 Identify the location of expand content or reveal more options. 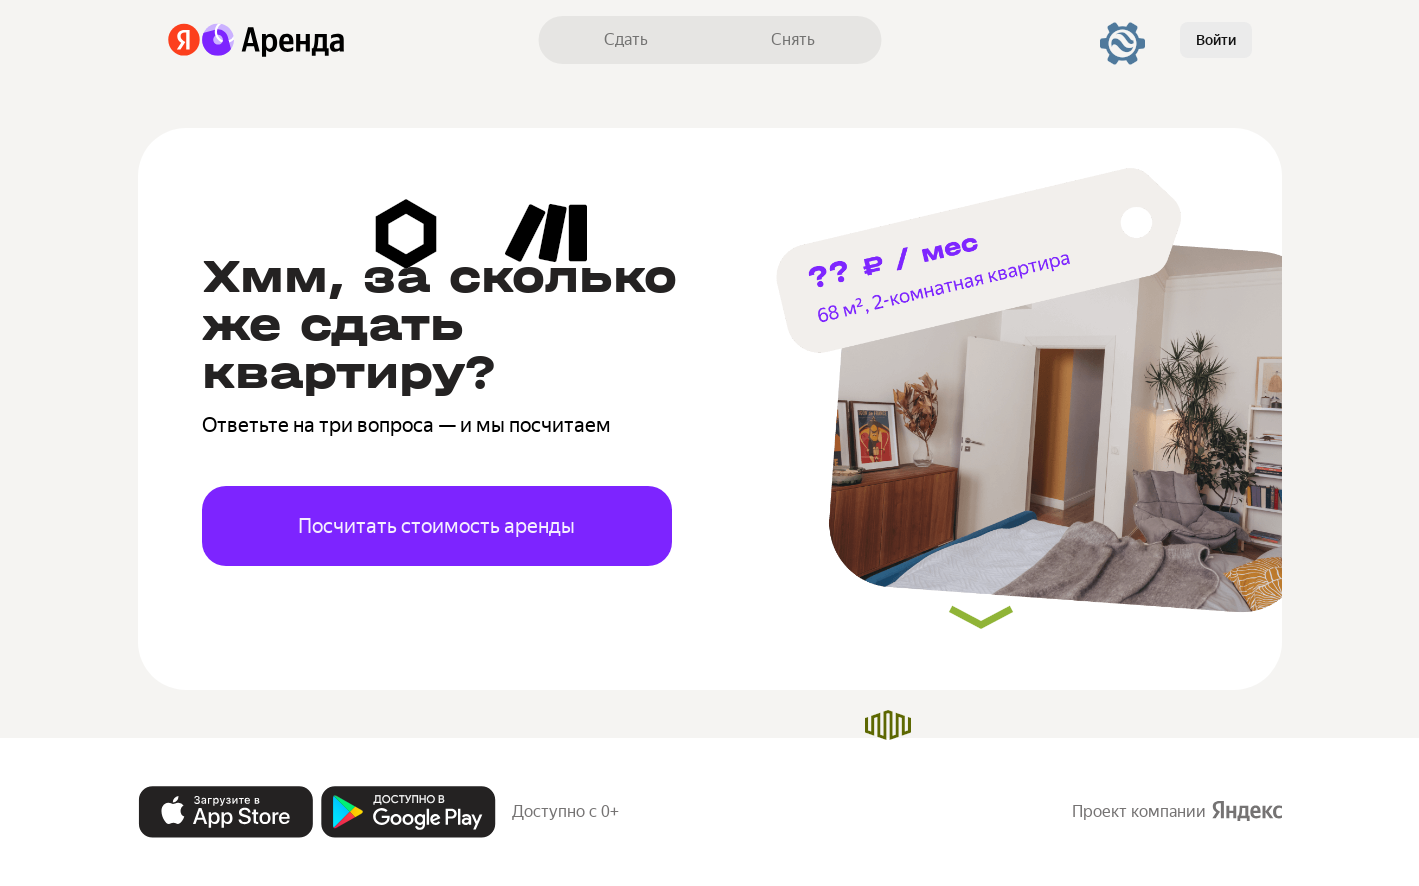
(981, 616).